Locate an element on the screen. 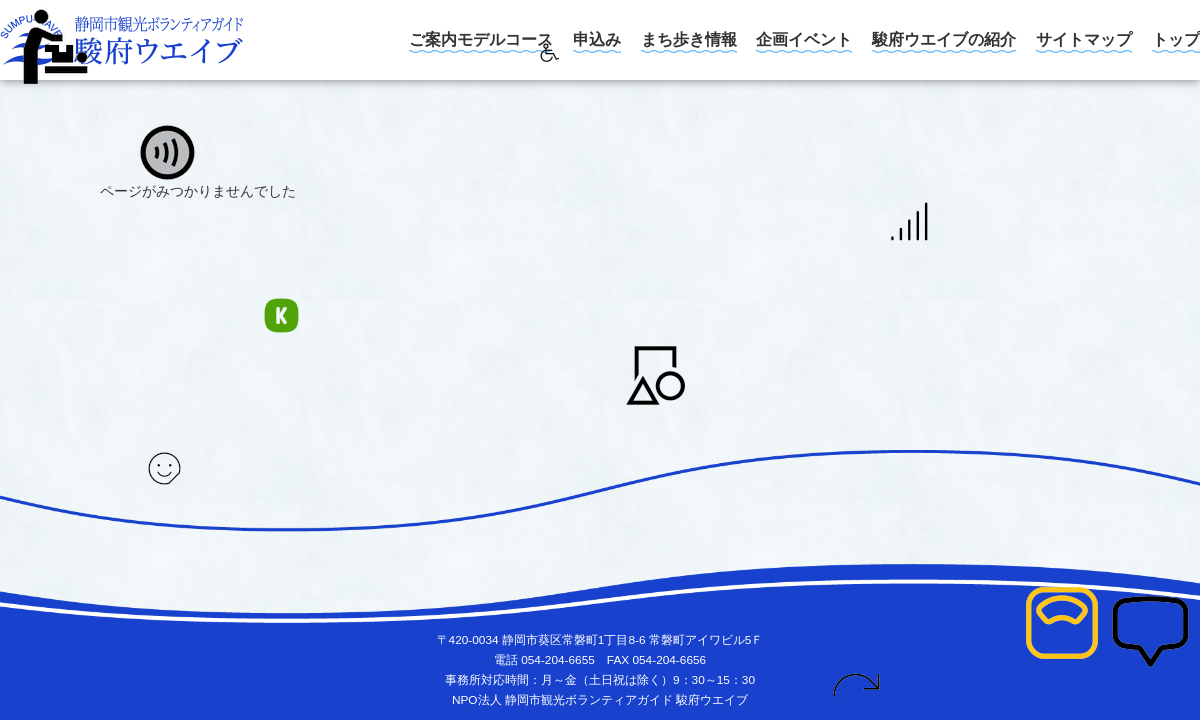  redo last action is located at coordinates (855, 683).